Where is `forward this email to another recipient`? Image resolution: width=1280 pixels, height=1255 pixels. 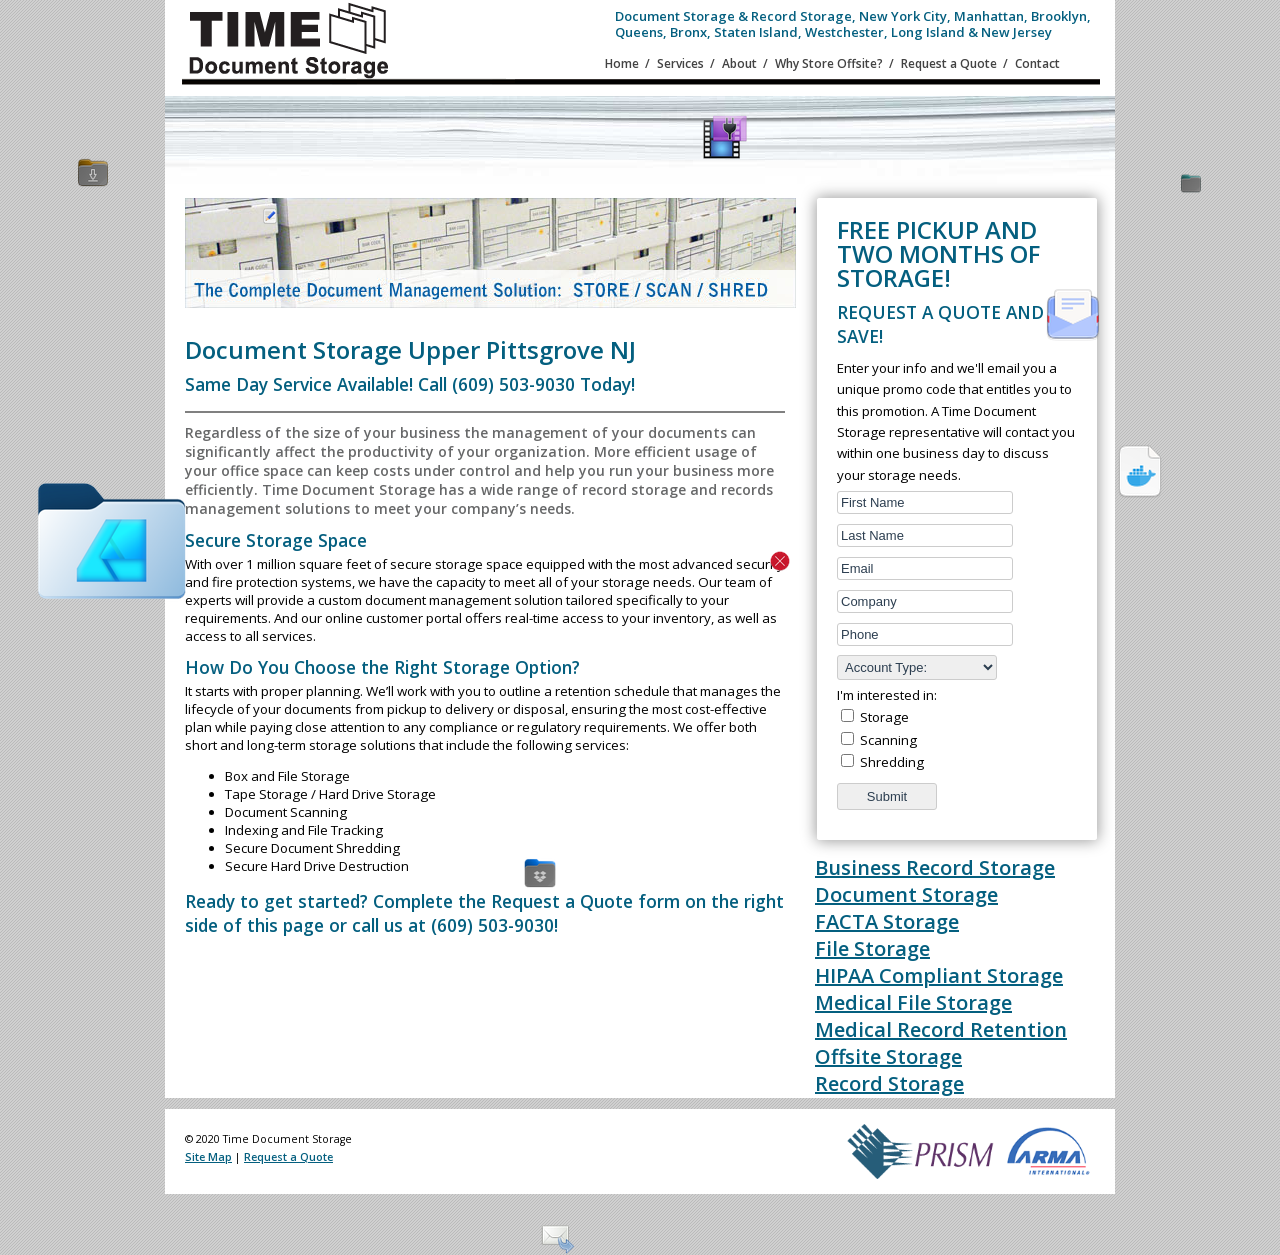
forward this email to another recipient is located at coordinates (556, 1236).